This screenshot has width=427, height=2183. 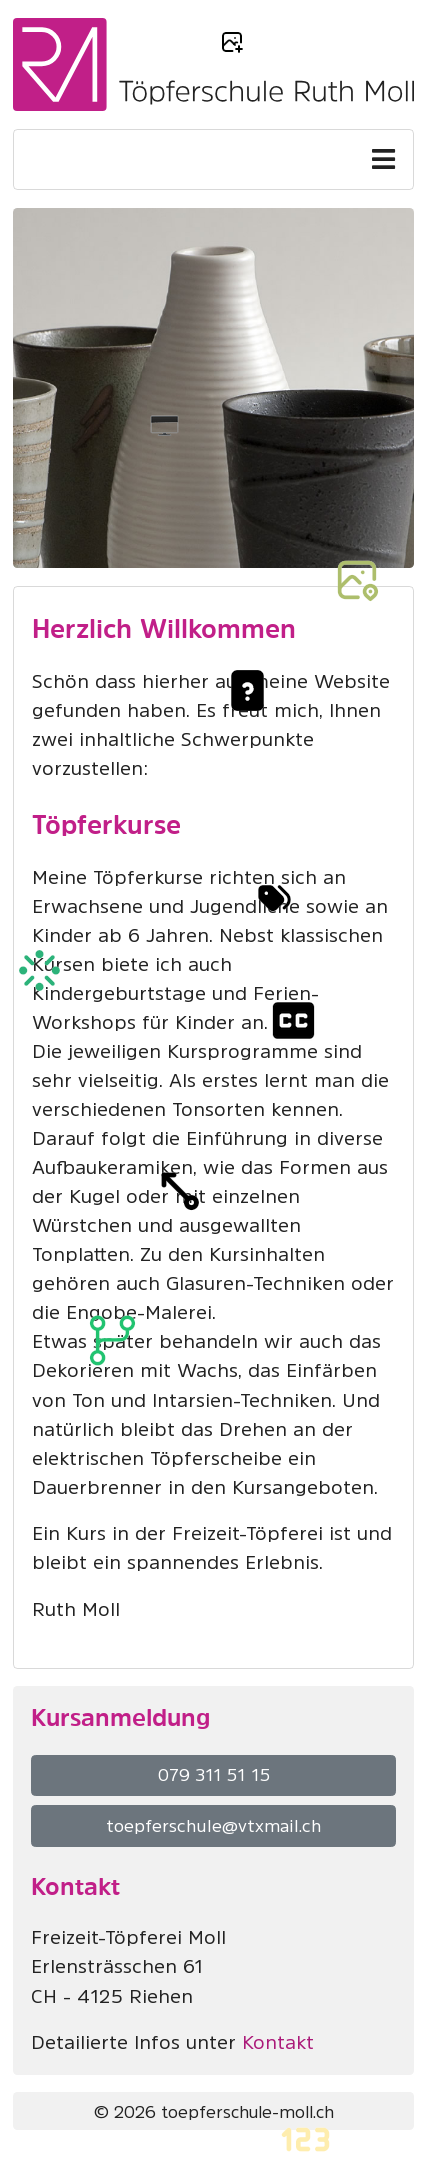 I want to click on open steam gaming platform, so click(x=39, y=970).